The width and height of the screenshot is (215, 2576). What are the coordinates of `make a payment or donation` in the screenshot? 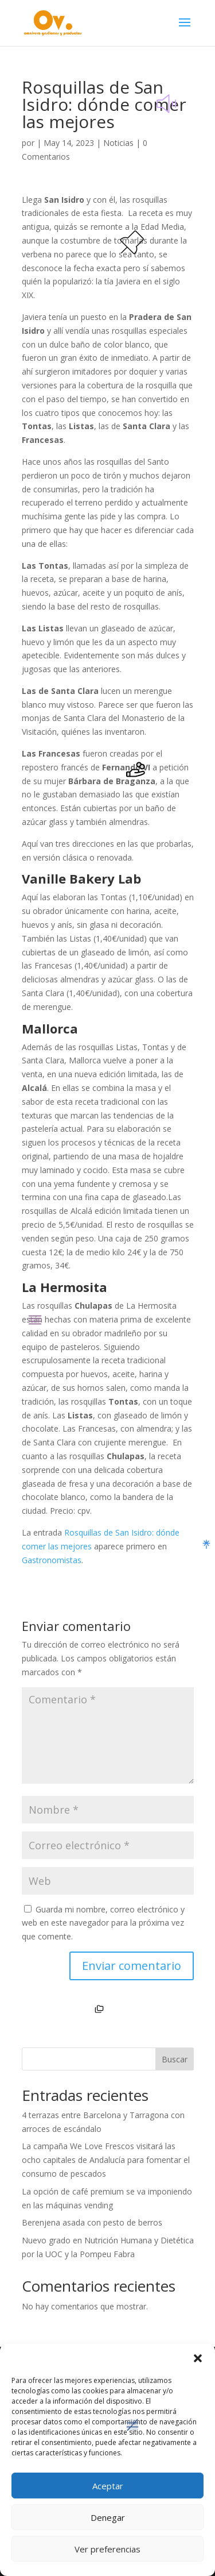 It's located at (136, 770).